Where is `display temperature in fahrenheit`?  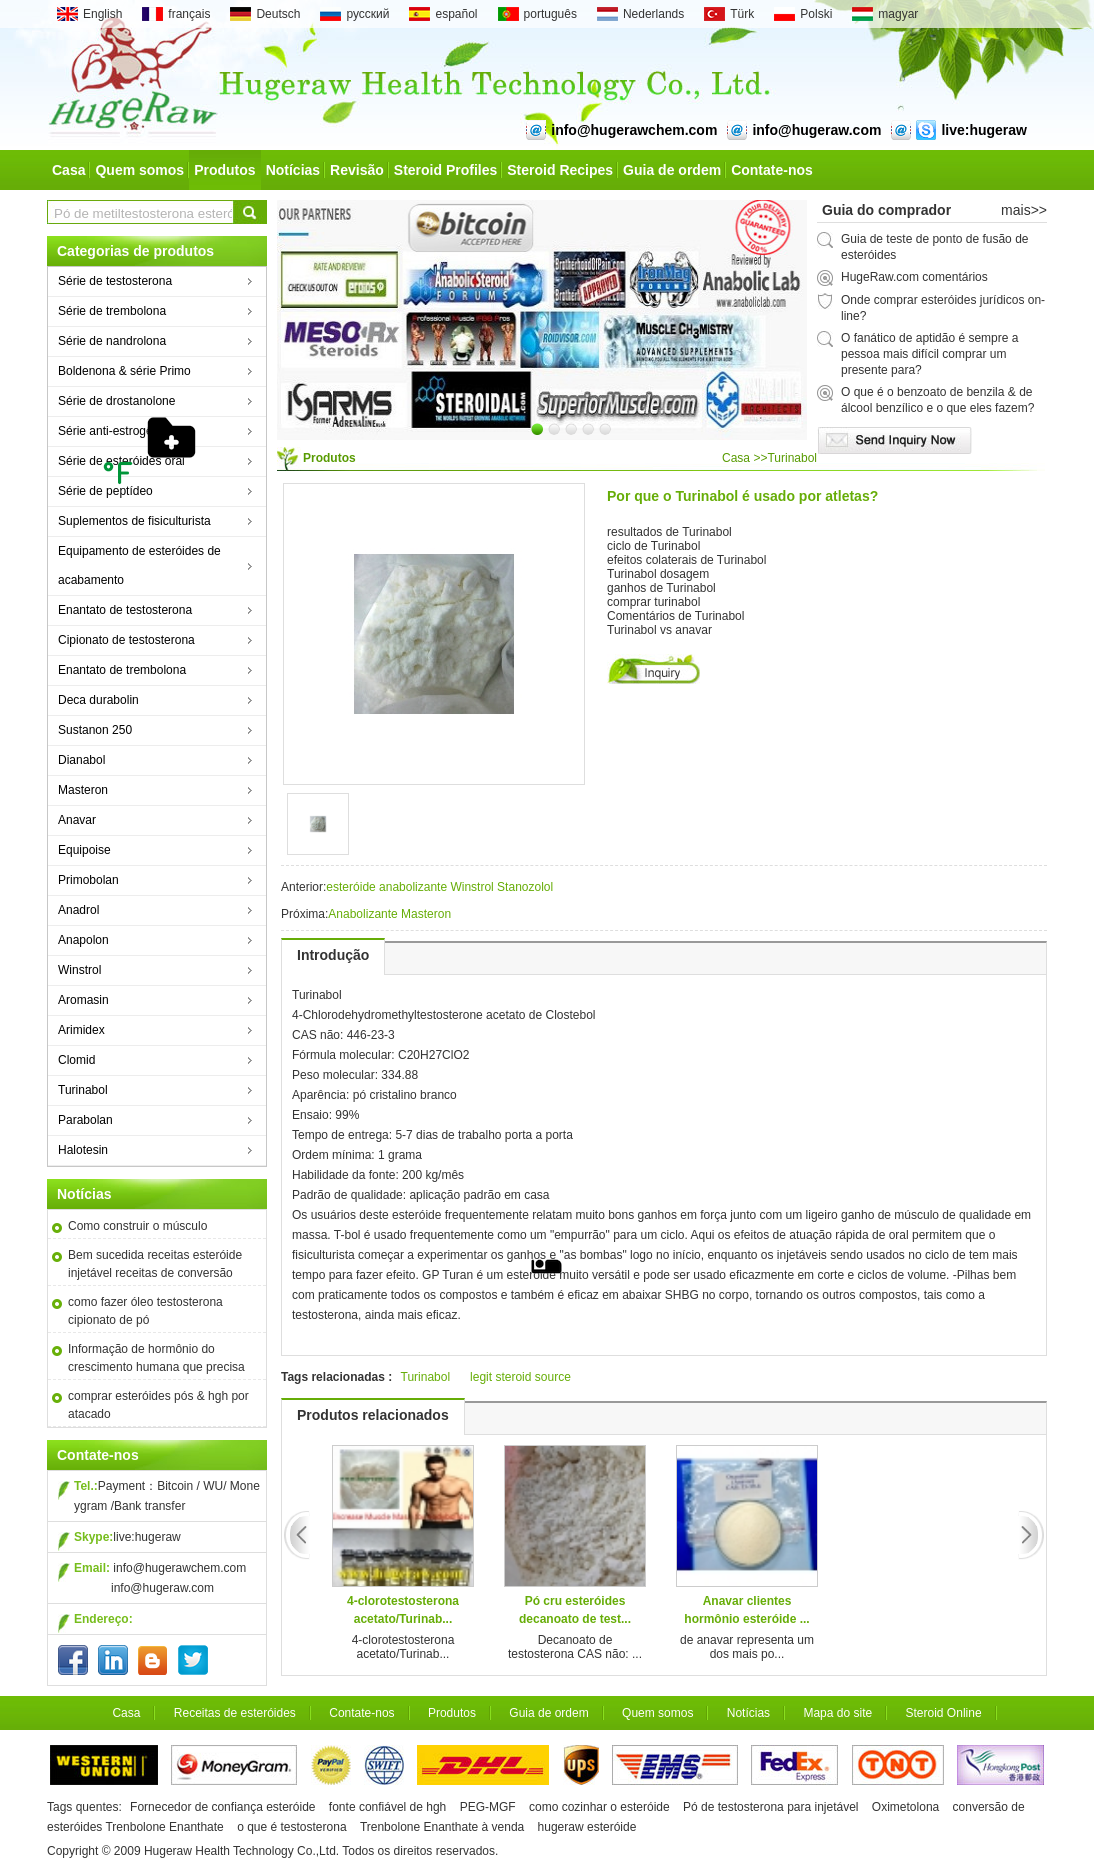 display temperature in fahrenheit is located at coordinates (118, 473).